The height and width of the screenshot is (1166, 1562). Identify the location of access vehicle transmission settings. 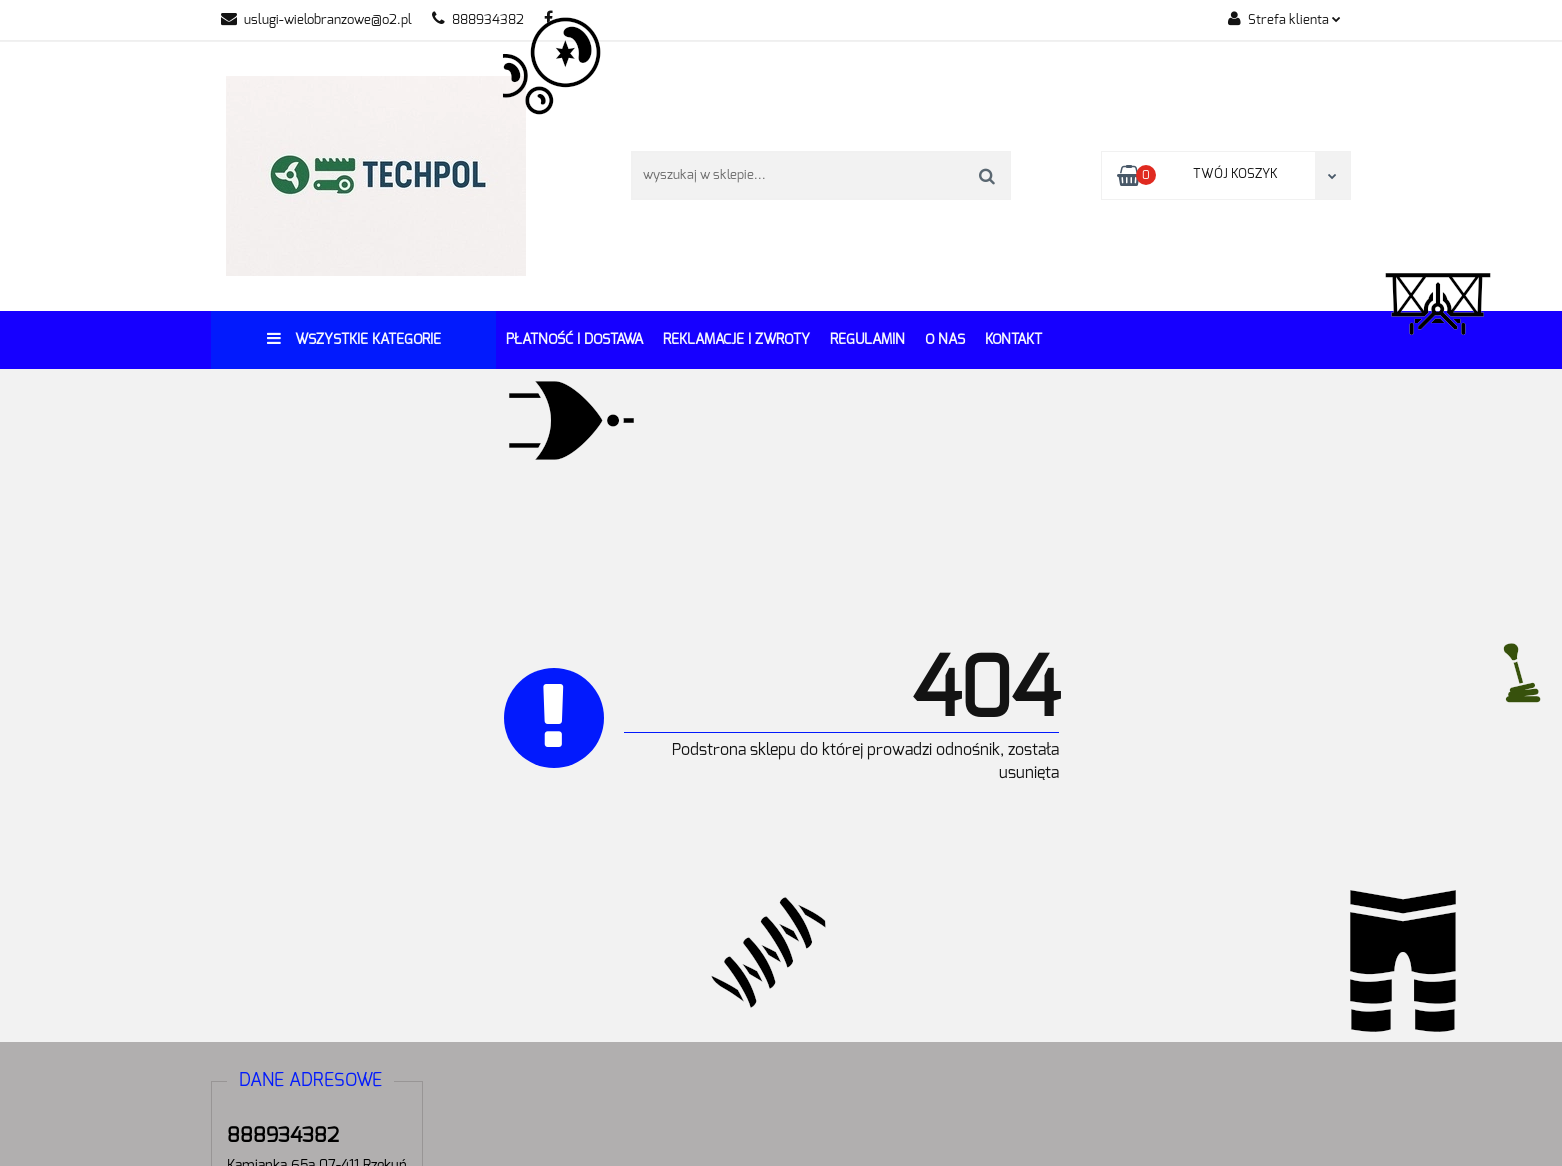
(1521, 672).